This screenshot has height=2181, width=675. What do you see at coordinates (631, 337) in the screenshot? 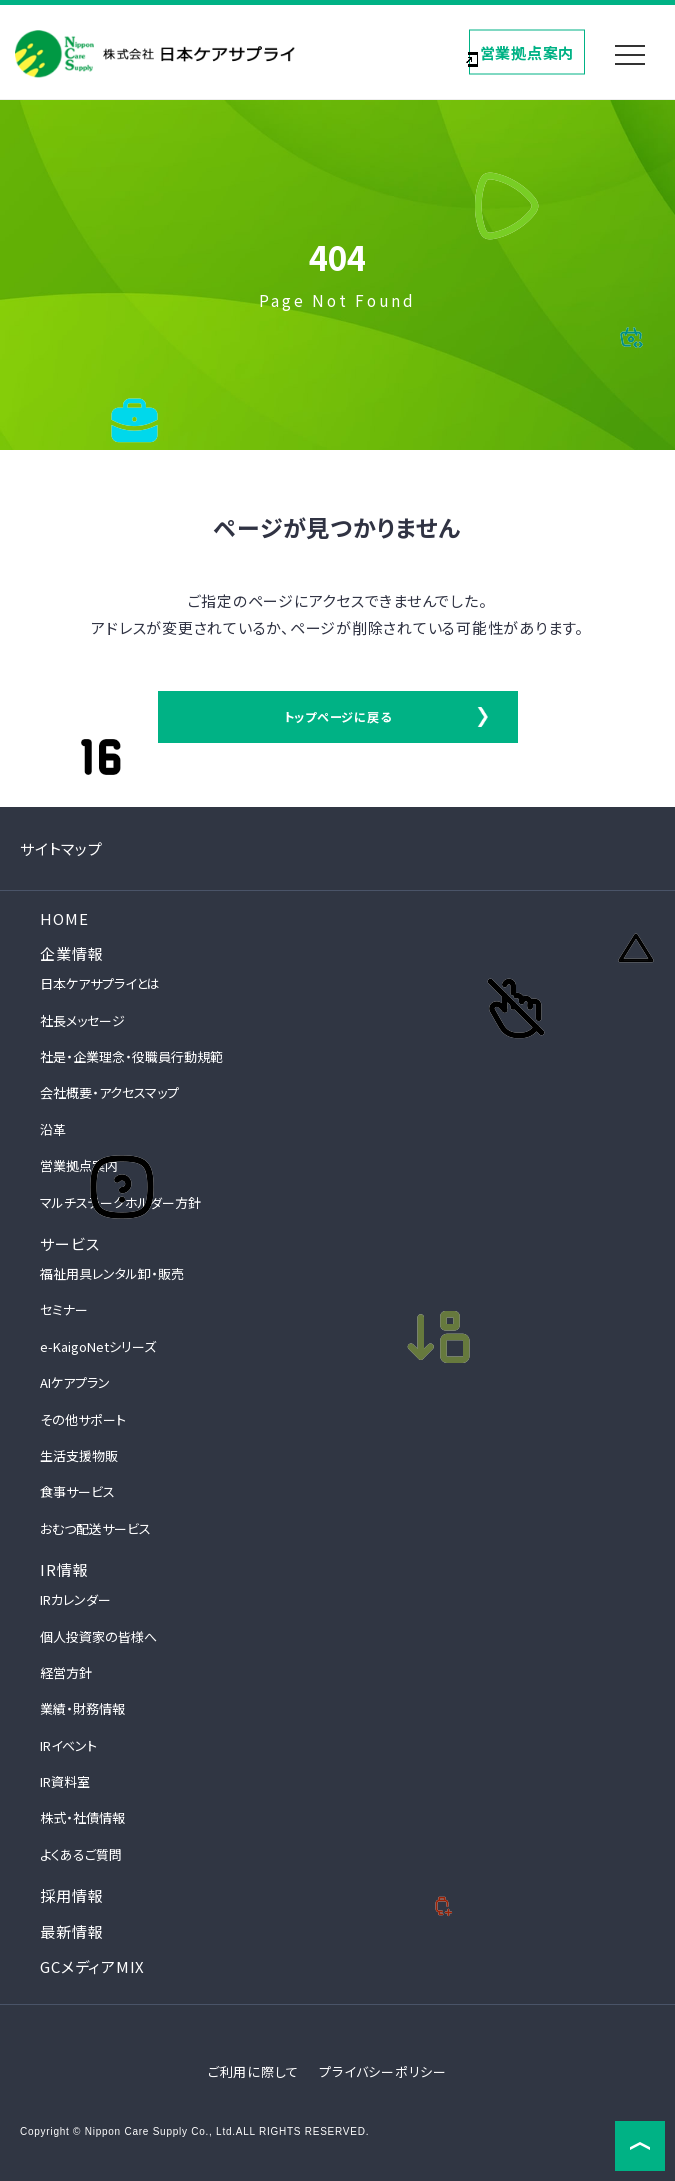
I see `access shopping cart API or developer settings` at bounding box center [631, 337].